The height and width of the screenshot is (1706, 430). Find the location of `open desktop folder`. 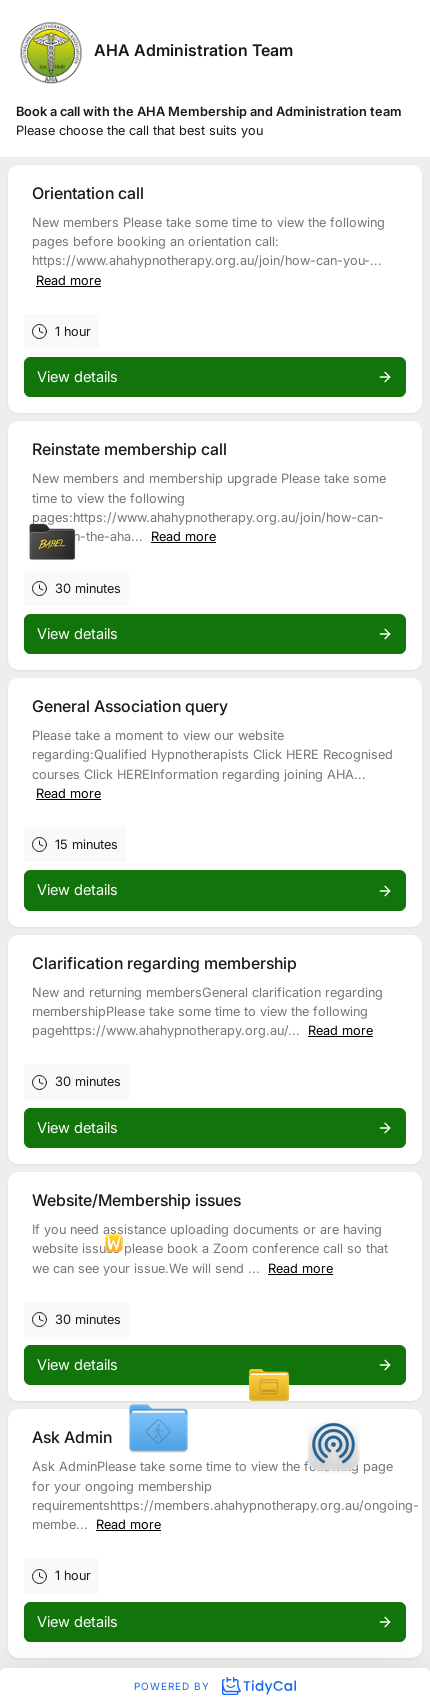

open desktop folder is located at coordinates (269, 1385).